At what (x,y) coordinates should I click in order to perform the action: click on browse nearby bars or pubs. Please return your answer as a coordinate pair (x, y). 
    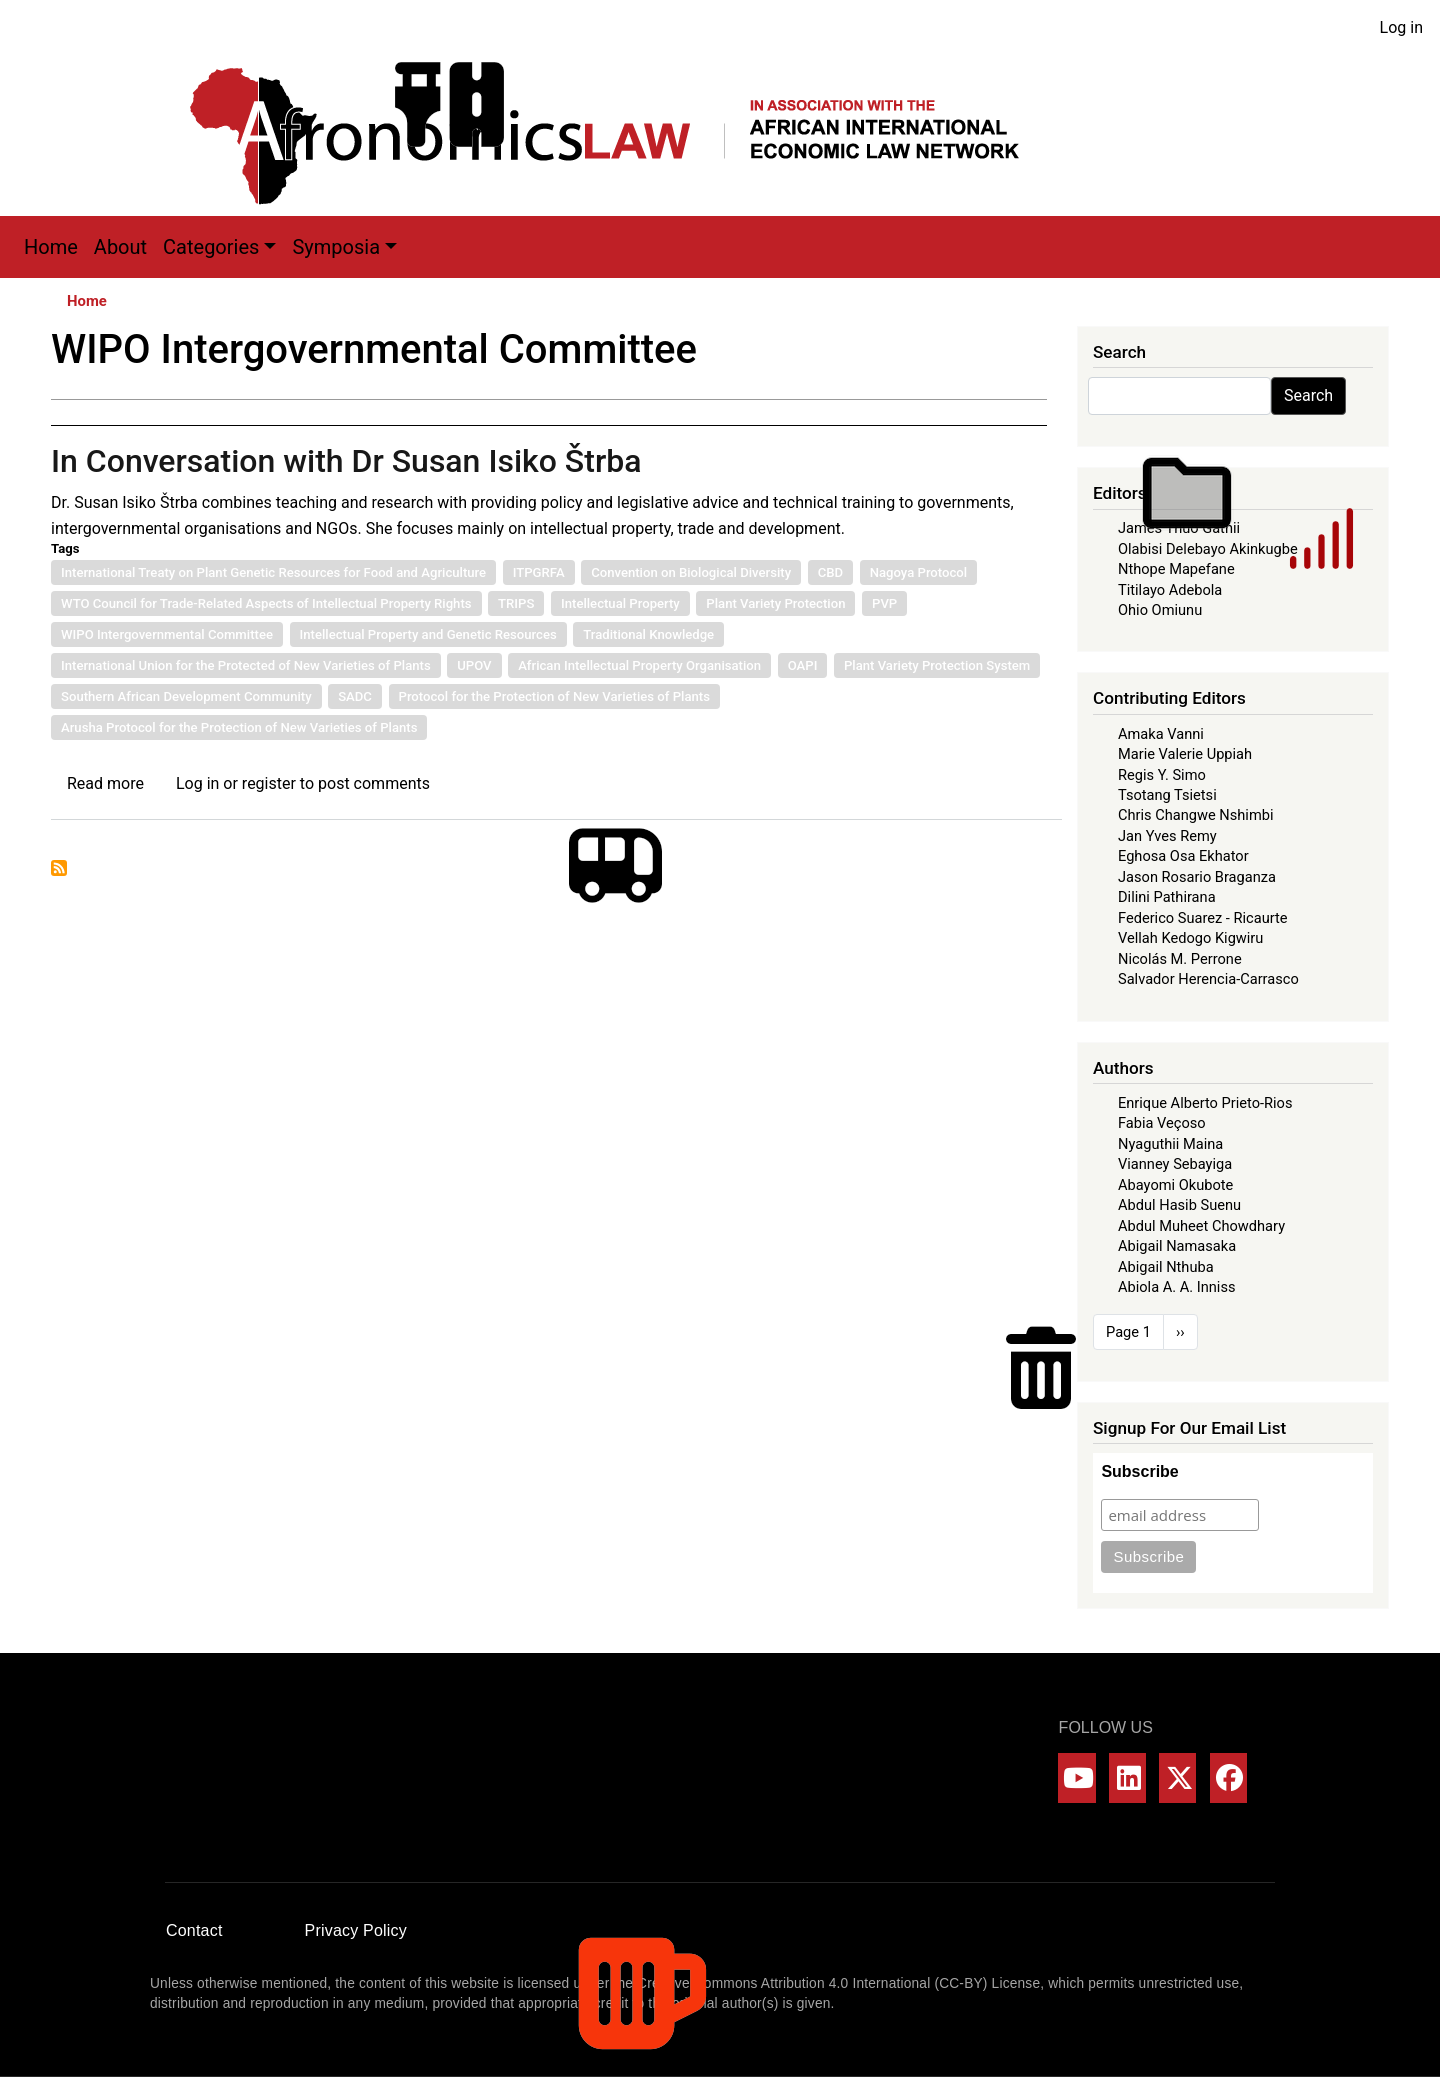
    Looking at the image, I should click on (634, 1993).